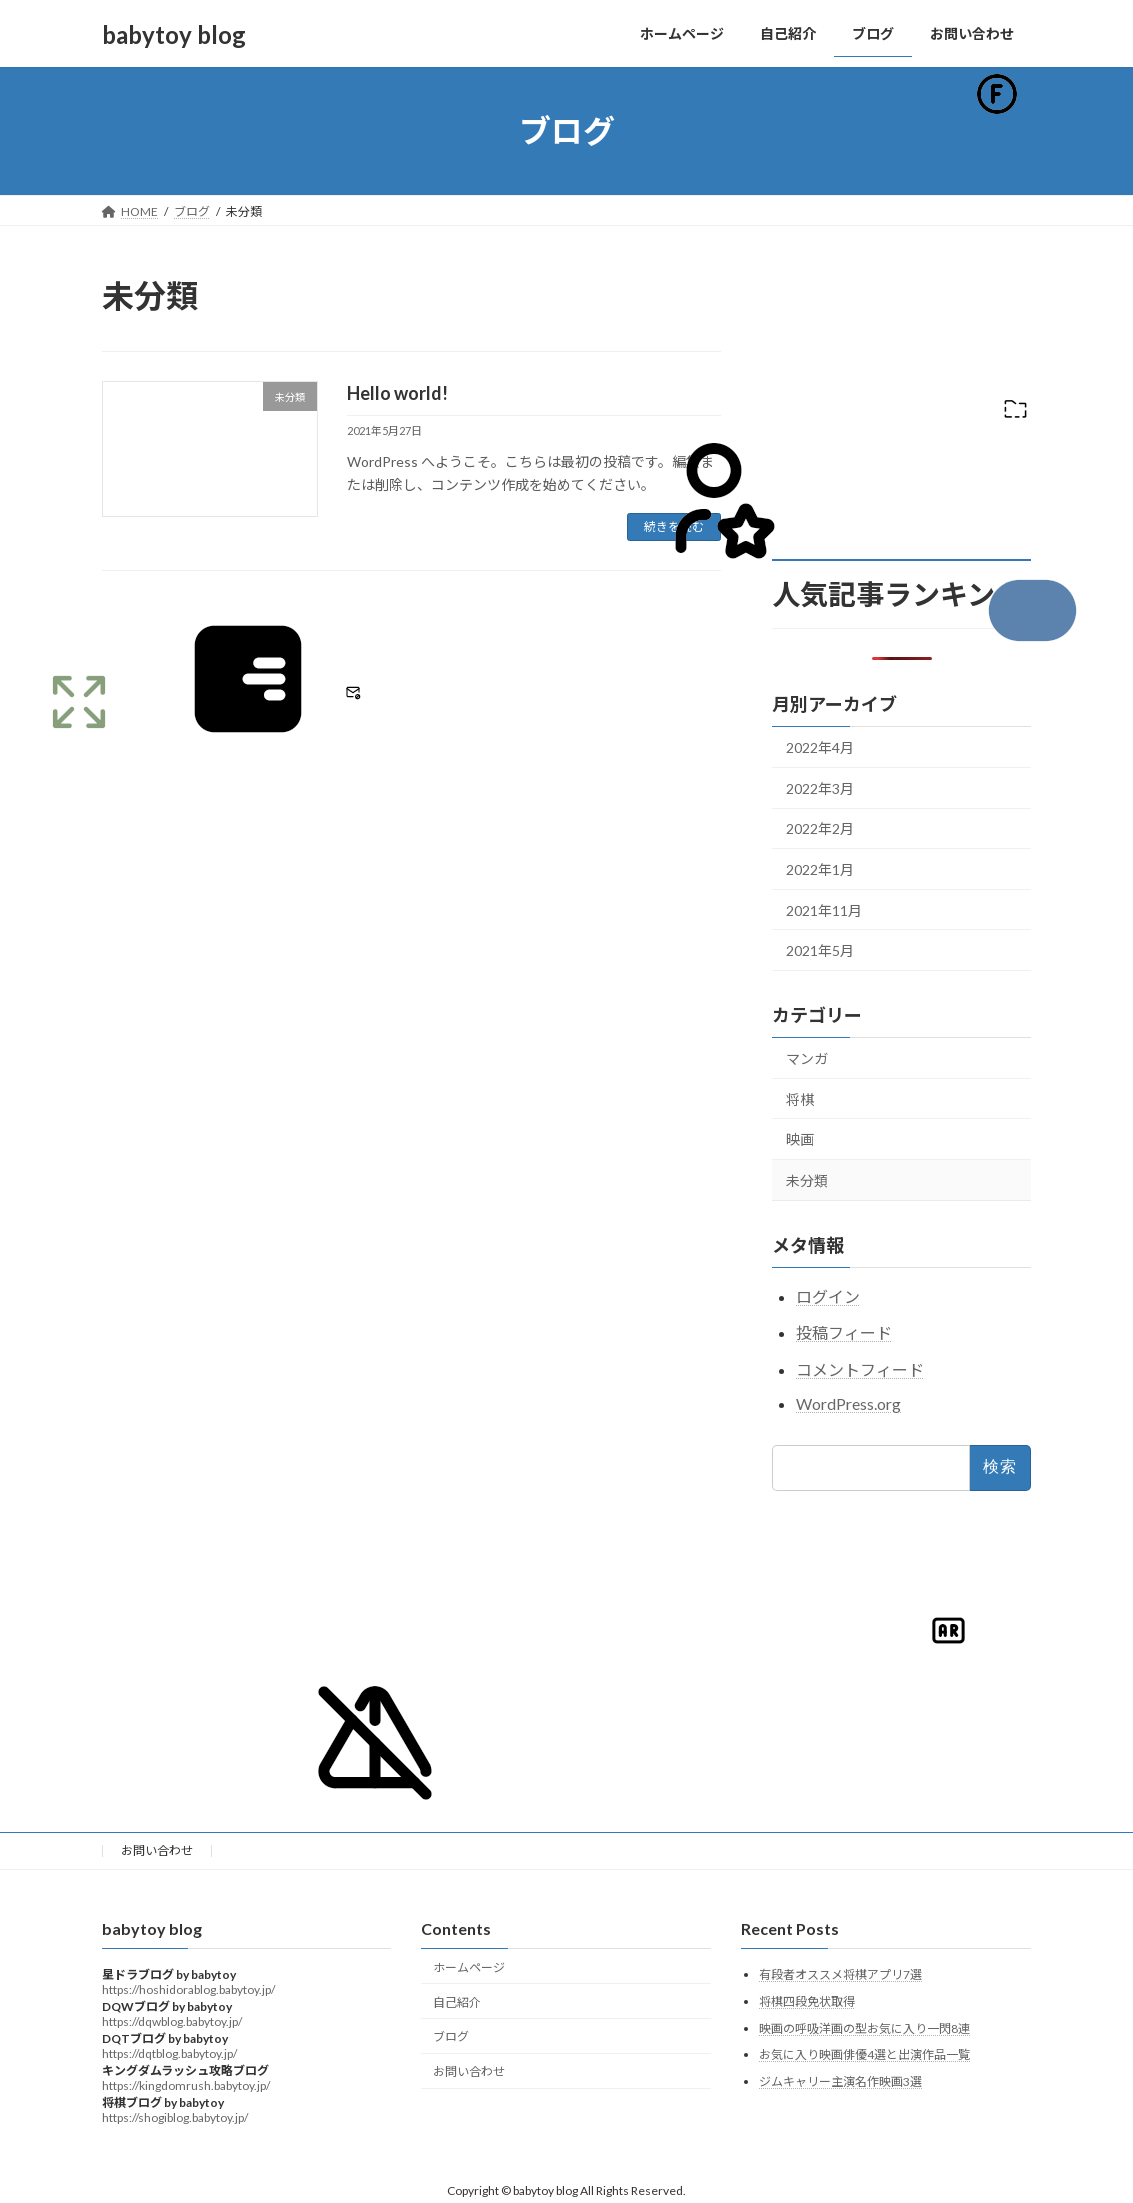 The image size is (1133, 2203). I want to click on expand to fullscreen mode, so click(79, 702).